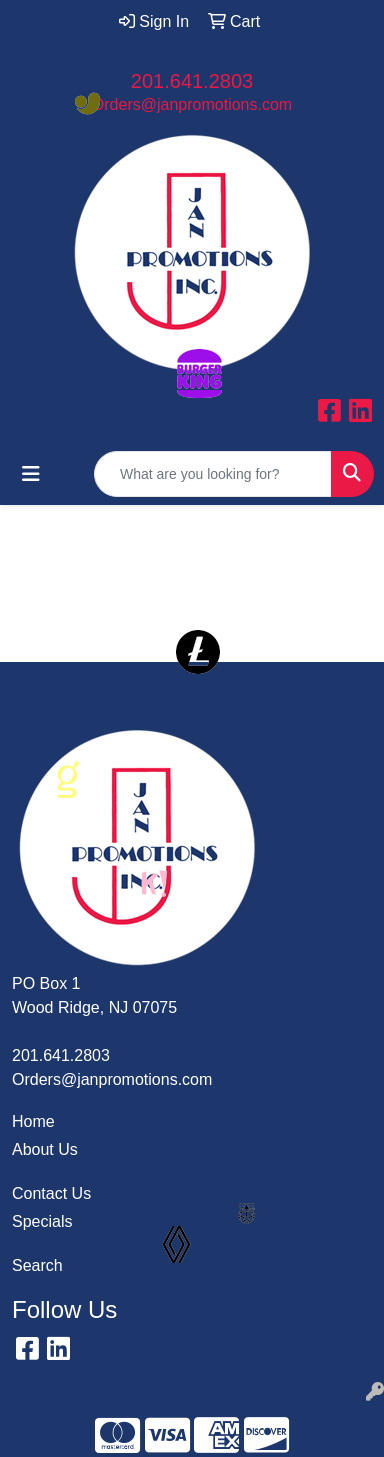 This screenshot has height=1457, width=384. I want to click on Raspberry Pi brand logo, so click(246, 1213).